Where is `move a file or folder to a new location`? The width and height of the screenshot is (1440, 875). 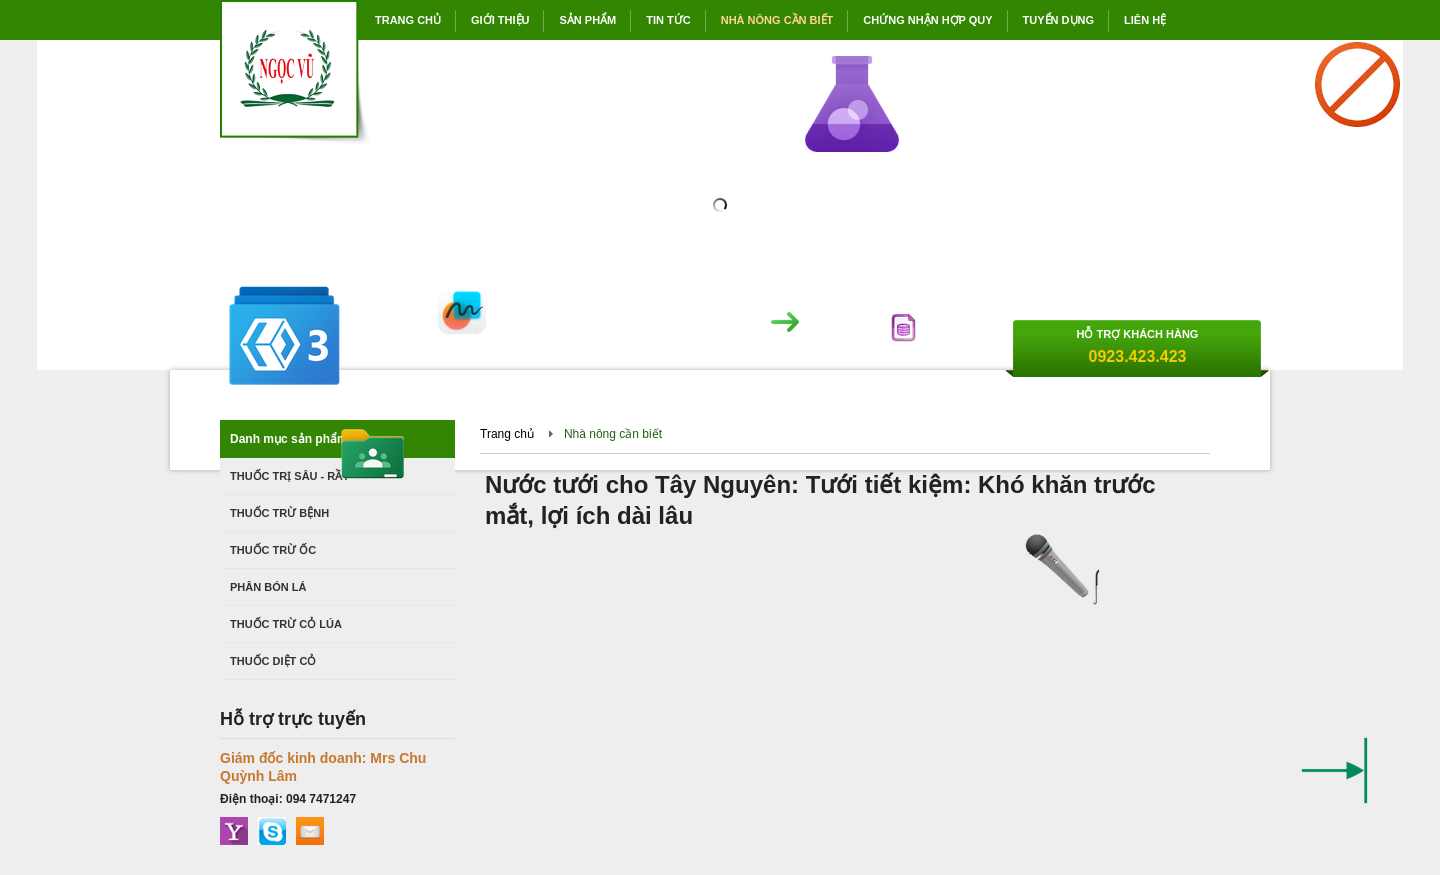 move a file or folder to a new location is located at coordinates (785, 322).